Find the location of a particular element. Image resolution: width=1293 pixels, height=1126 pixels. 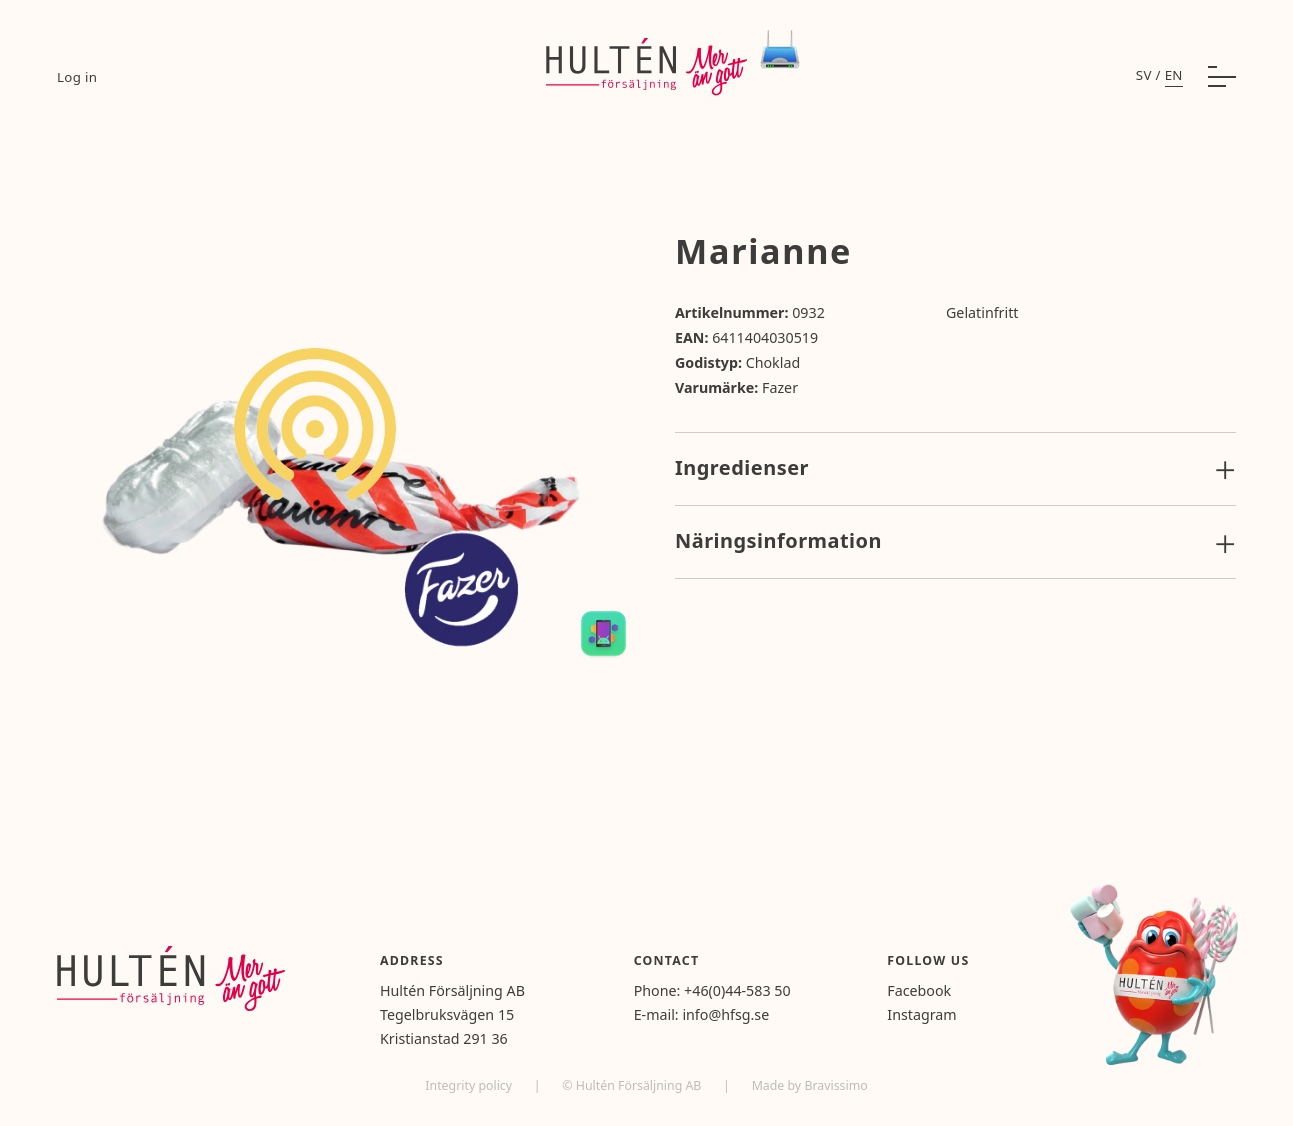

network modem or router device status is located at coordinates (780, 49).